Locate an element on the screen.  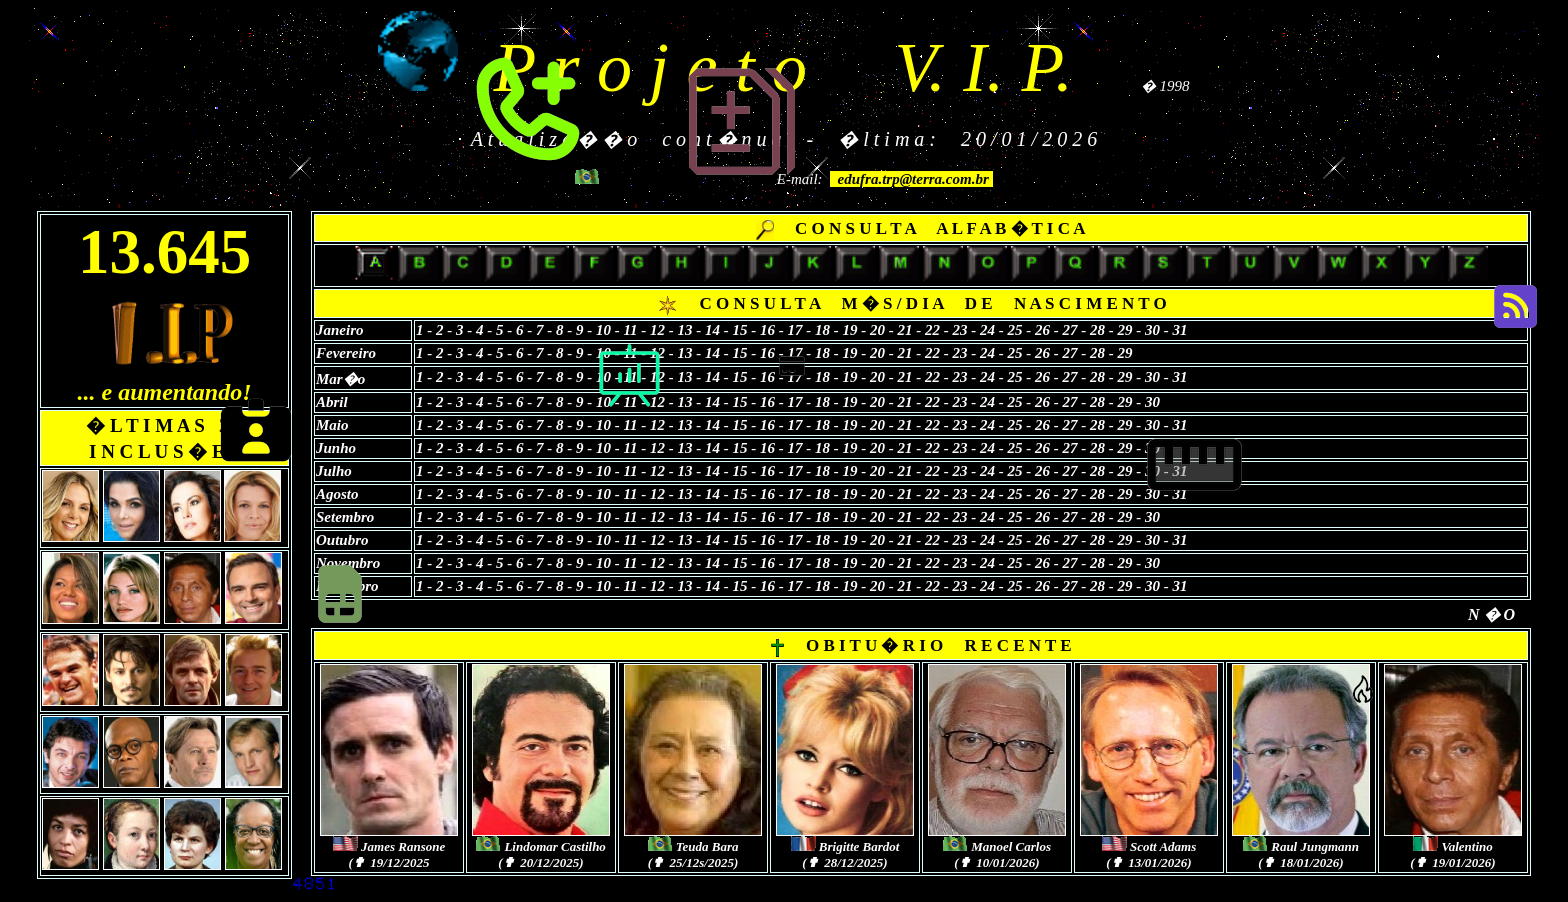
manage payment methods is located at coordinates (792, 366).